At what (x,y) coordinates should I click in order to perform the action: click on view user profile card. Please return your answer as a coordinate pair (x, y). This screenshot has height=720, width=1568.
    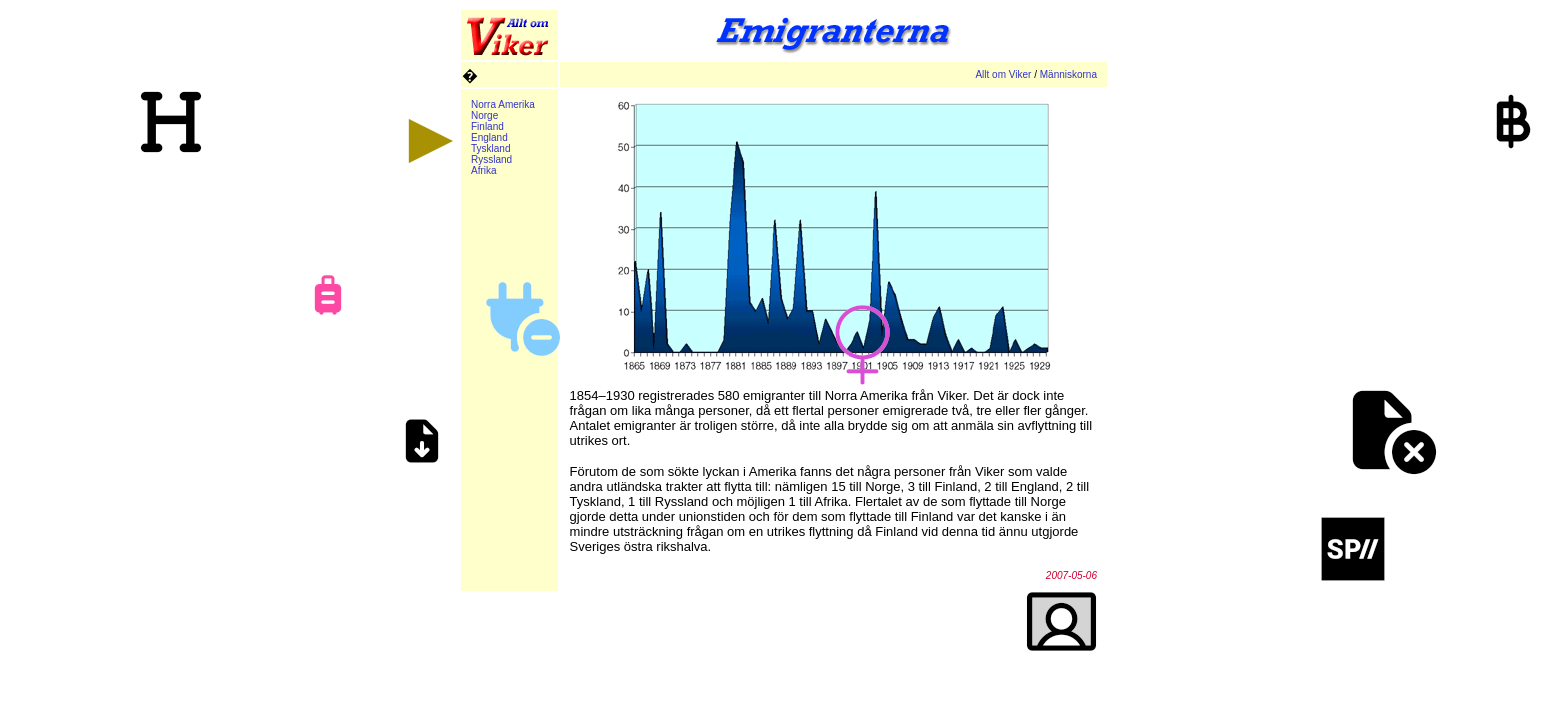
    Looking at the image, I should click on (1061, 621).